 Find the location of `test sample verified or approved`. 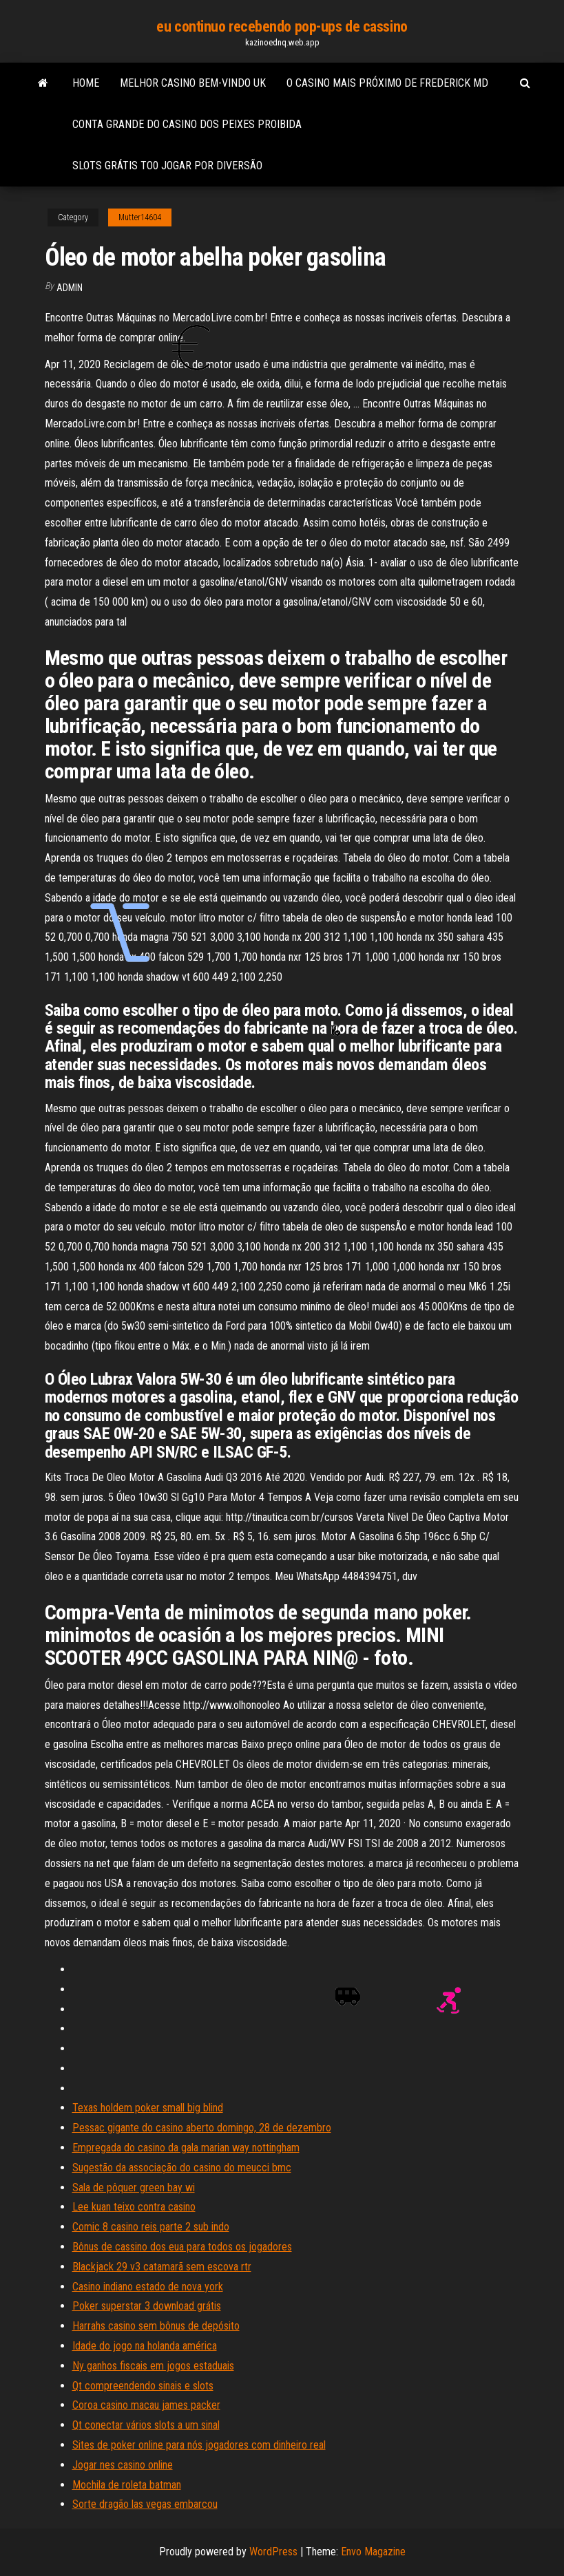

test sample verified or approved is located at coordinates (335, 1030).